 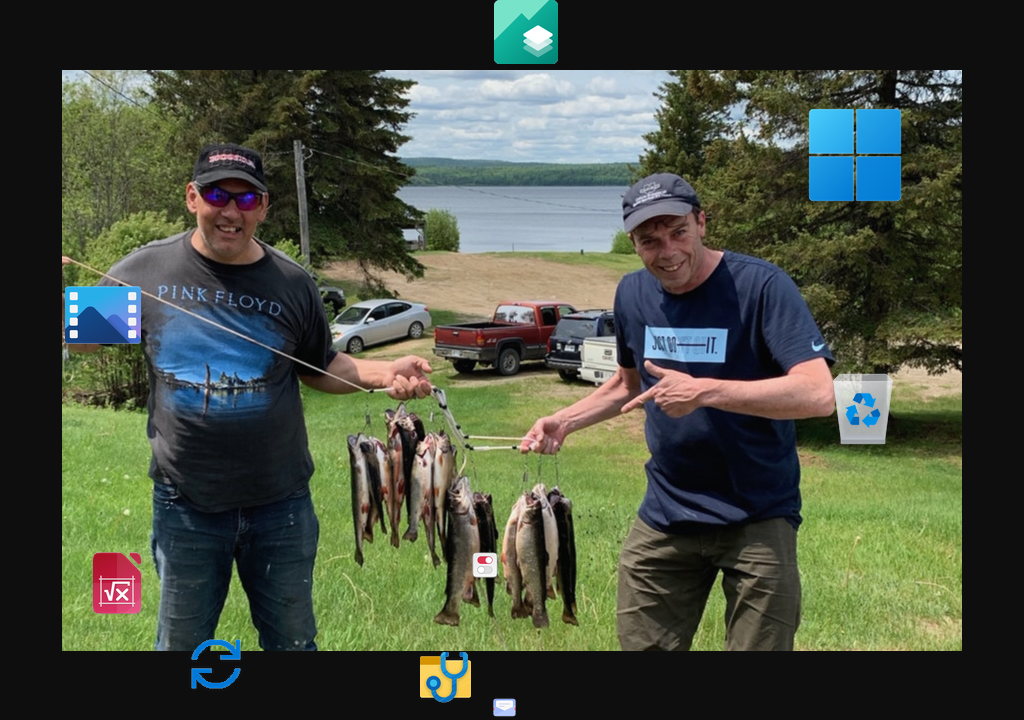 I want to click on open the Windows start menu, so click(x=855, y=155).